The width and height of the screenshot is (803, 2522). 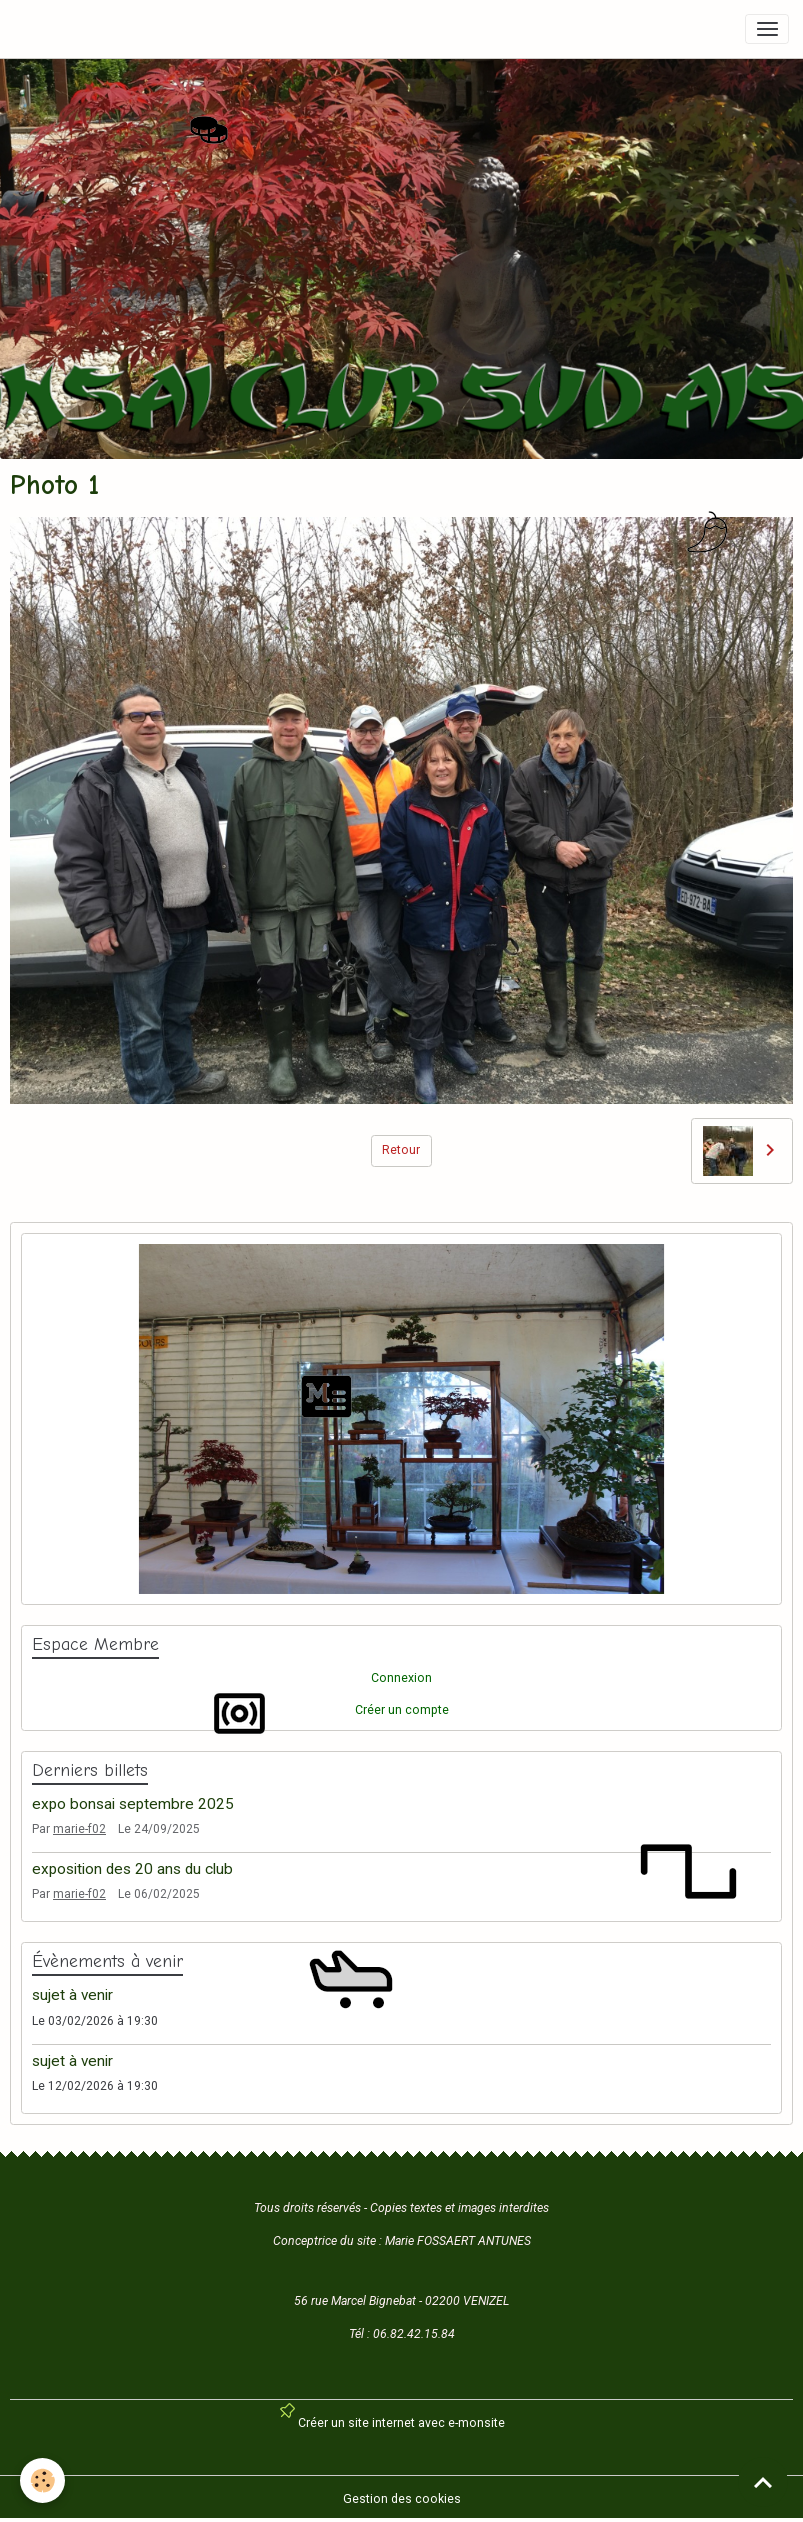 I want to click on enable surround sound audio, so click(x=239, y=1713).